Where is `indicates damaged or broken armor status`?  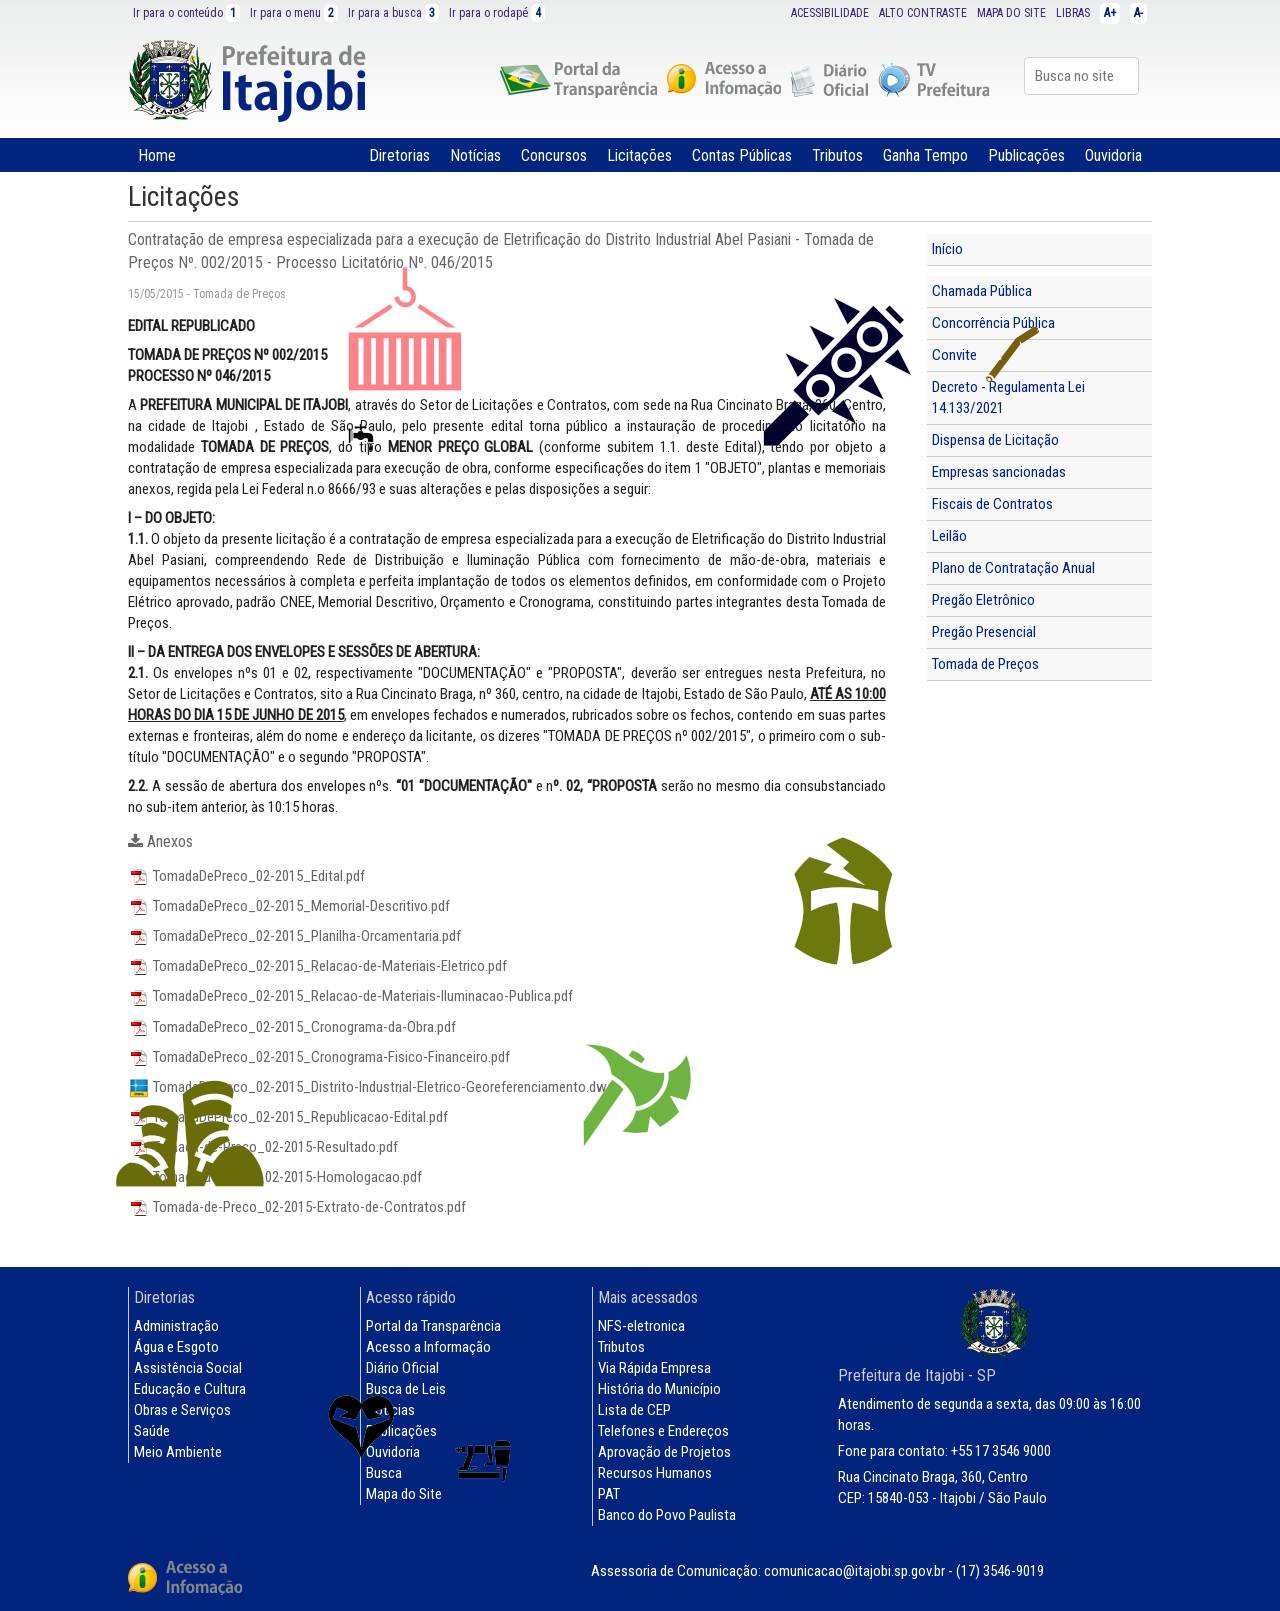
indicates damaged or broken armor status is located at coordinates (843, 902).